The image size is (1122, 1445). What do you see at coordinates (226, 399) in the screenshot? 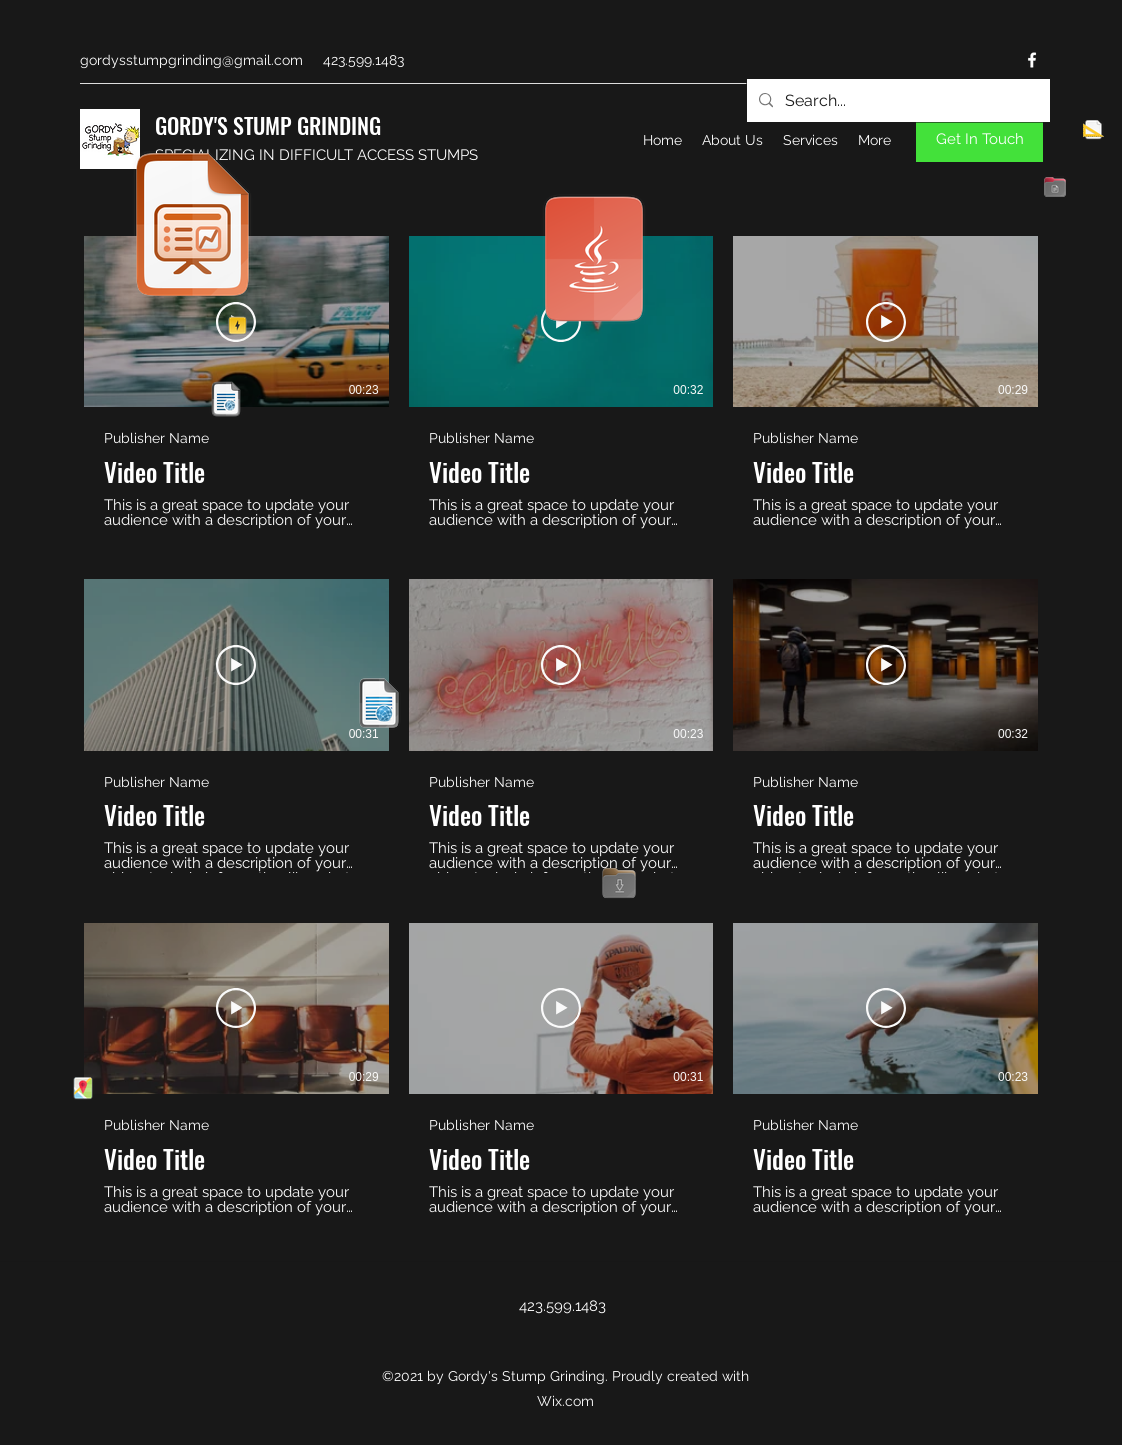
I see `libreoffice web template file type` at bounding box center [226, 399].